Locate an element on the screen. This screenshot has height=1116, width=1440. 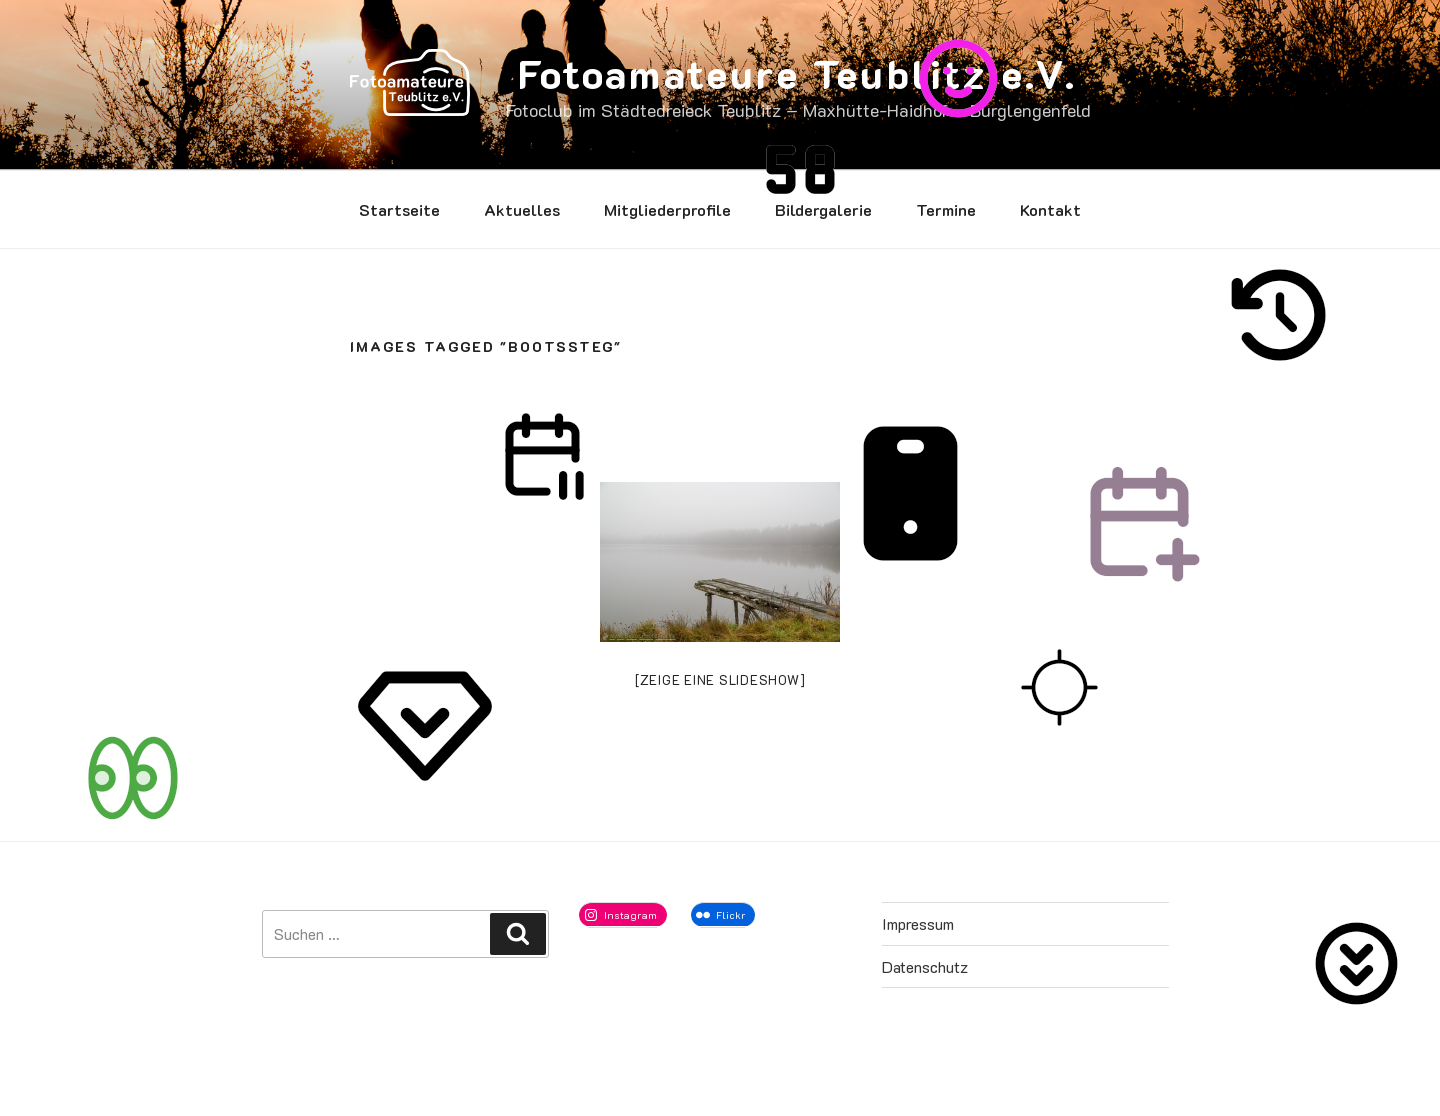
view history or recent activity is located at coordinates (1280, 315).